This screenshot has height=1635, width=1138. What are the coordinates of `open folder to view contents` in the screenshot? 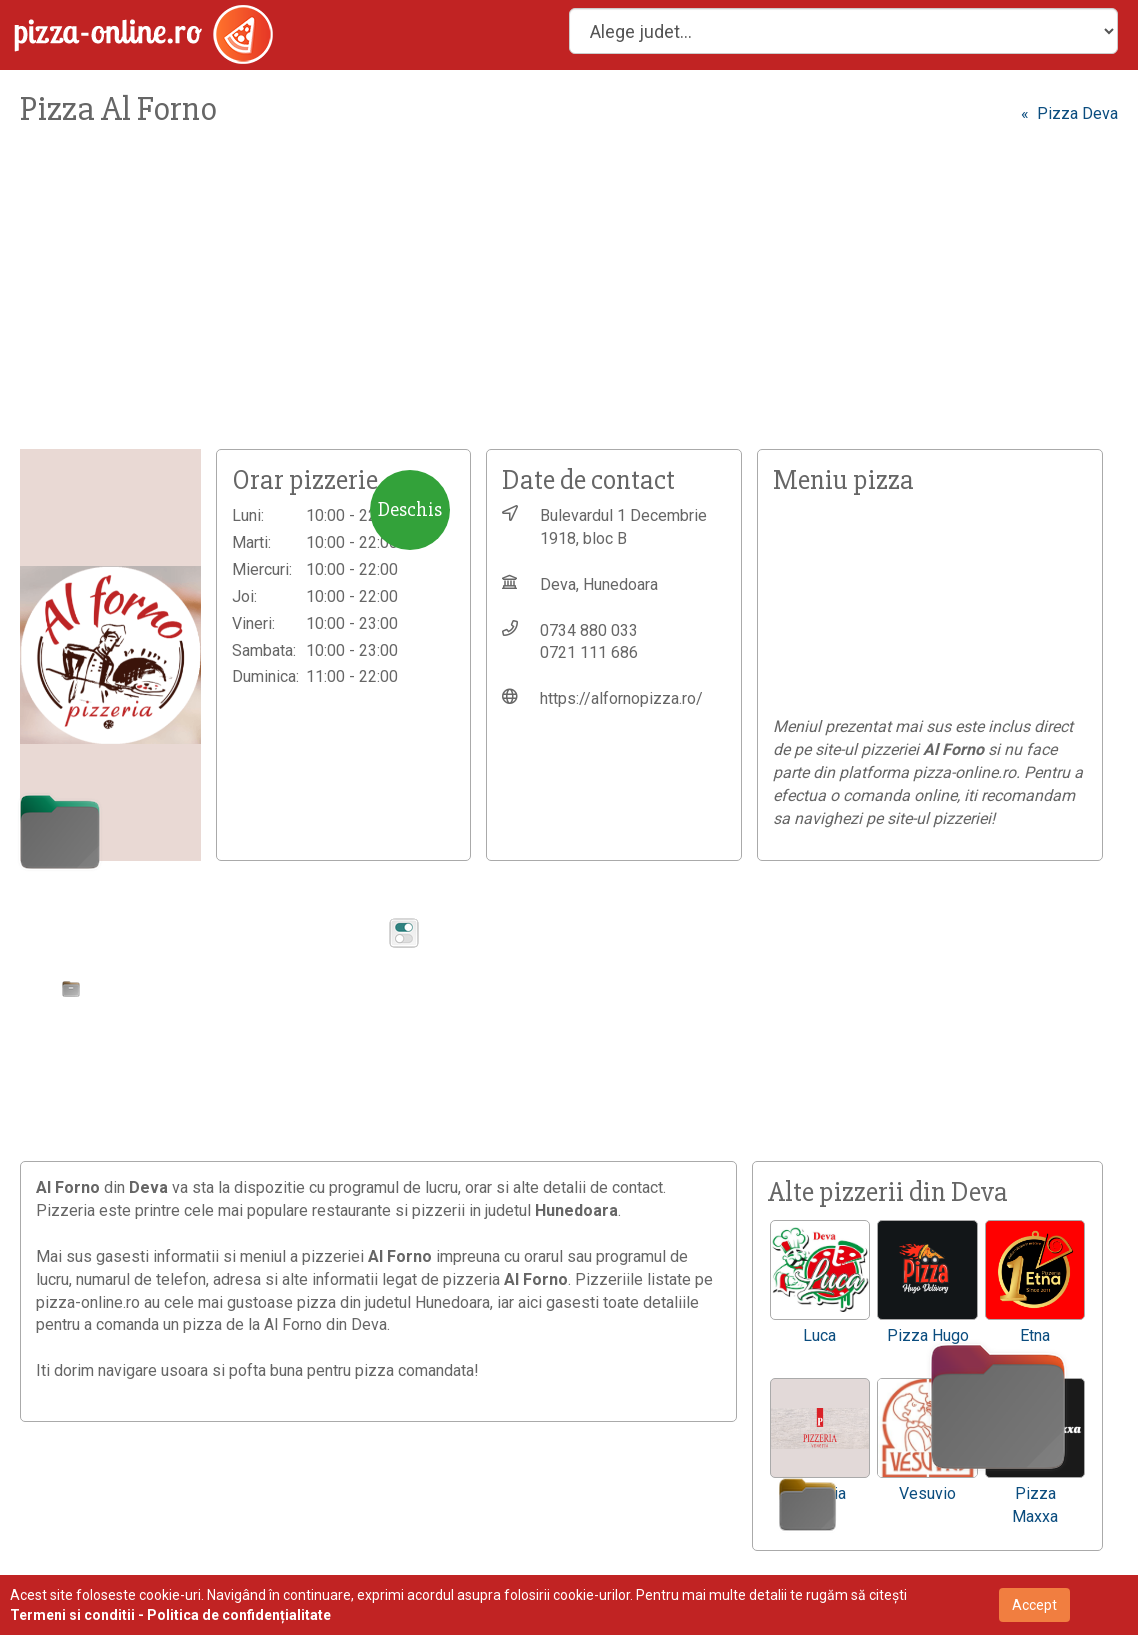 It's located at (60, 832).